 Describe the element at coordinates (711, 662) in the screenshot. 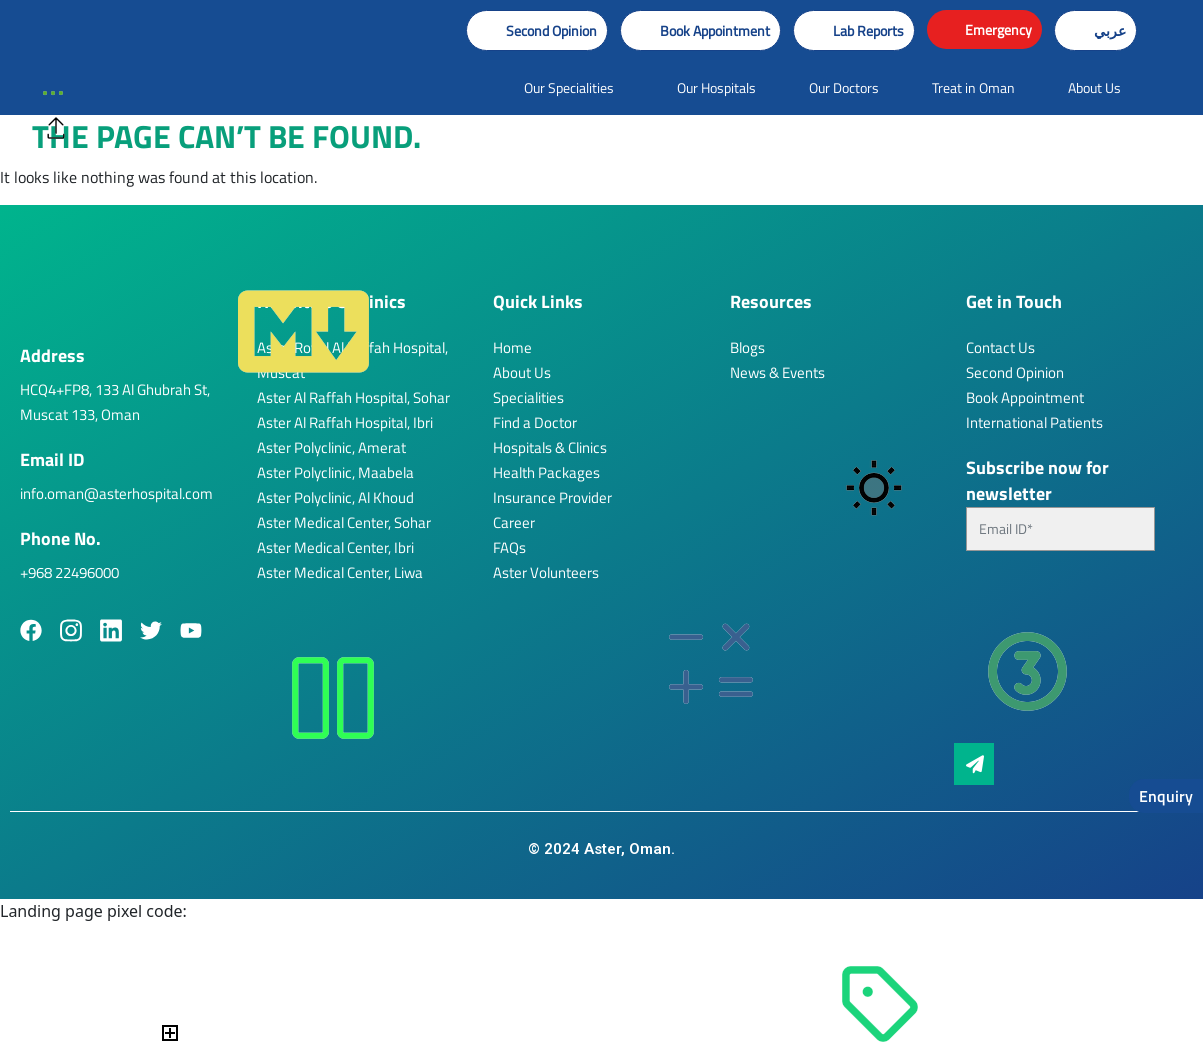

I see `open calculator or math tools` at that location.